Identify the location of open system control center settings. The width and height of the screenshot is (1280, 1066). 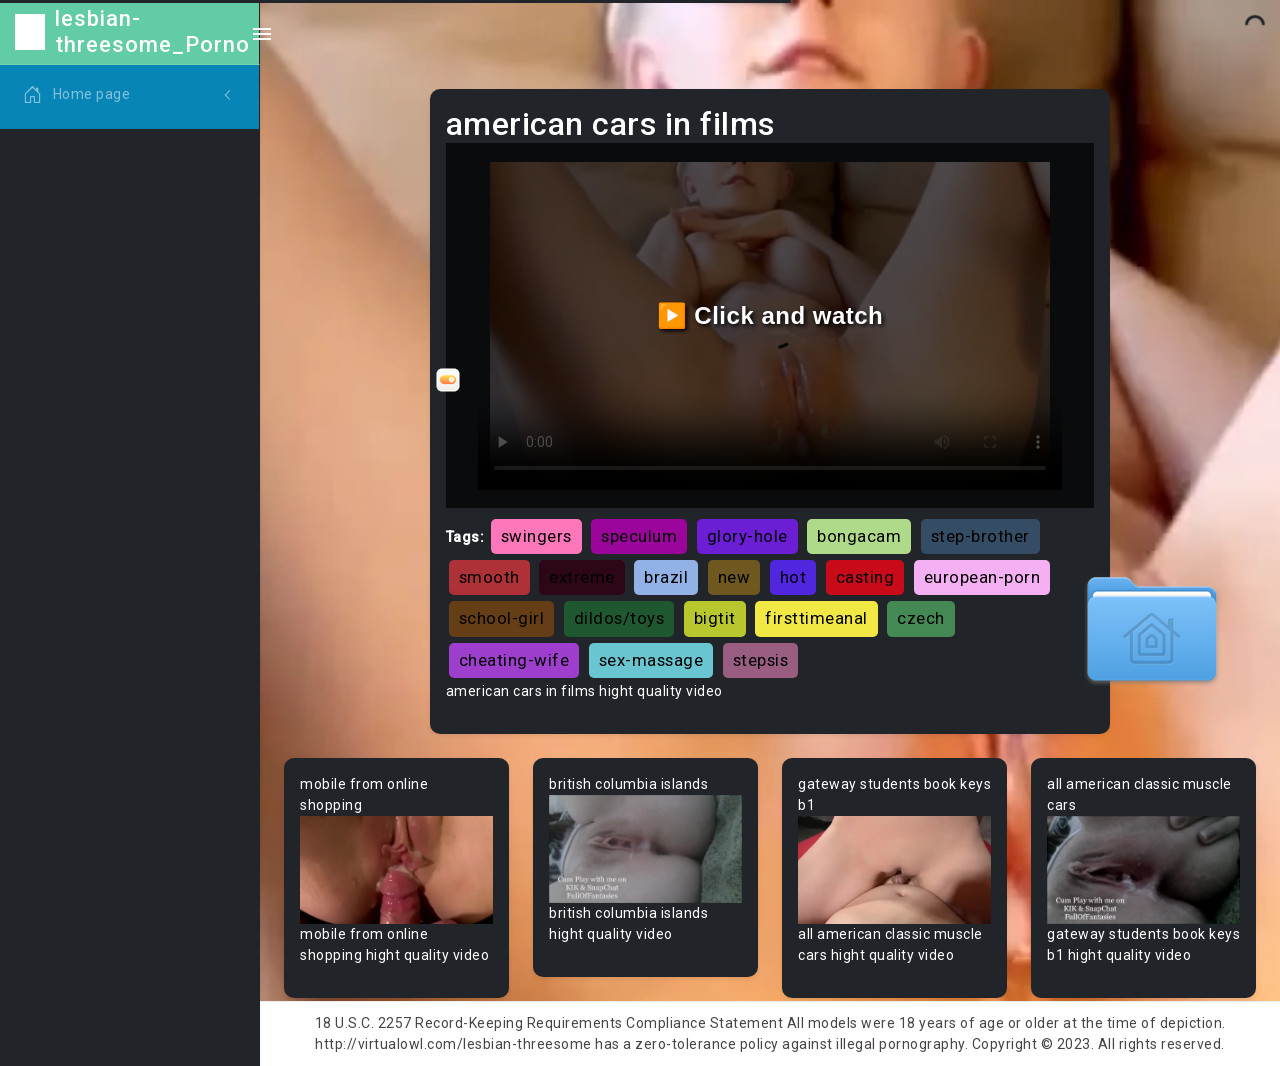
(448, 380).